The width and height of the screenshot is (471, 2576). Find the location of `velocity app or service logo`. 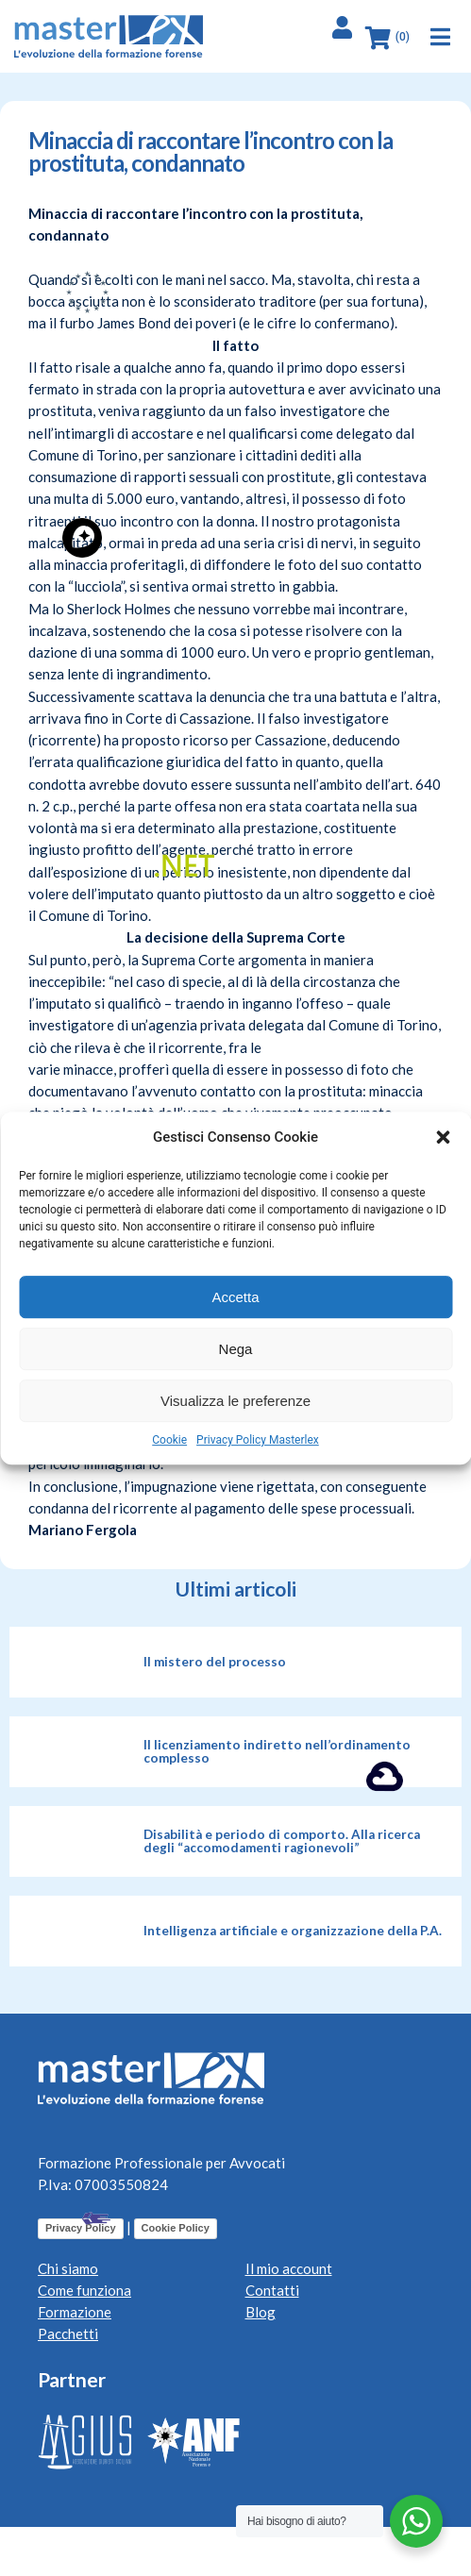

velocity app or service logo is located at coordinates (96, 2218).